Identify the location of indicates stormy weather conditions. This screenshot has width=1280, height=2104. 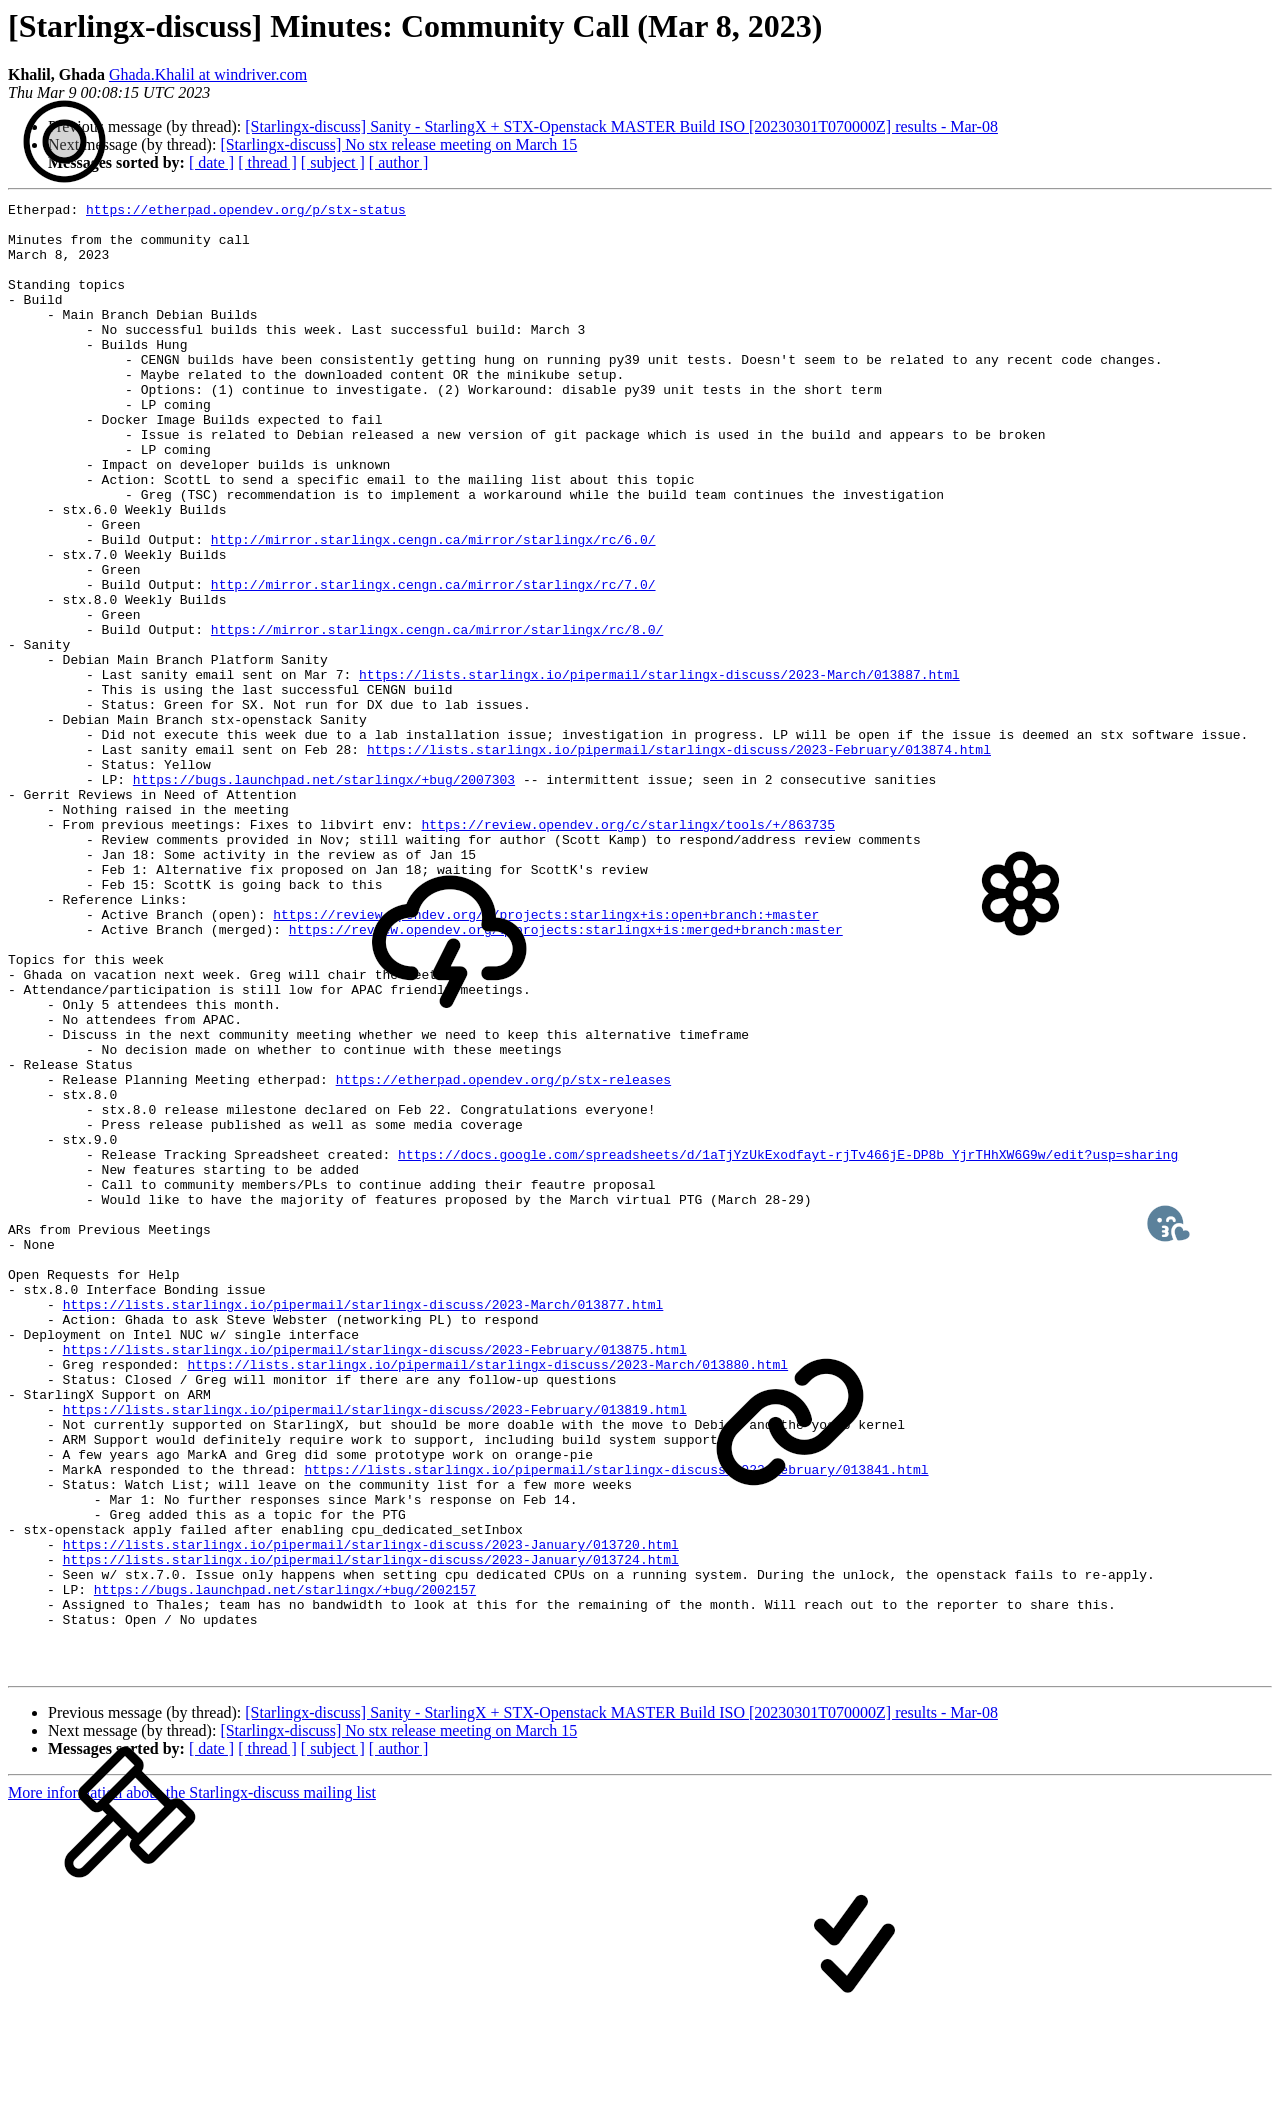
(446, 931).